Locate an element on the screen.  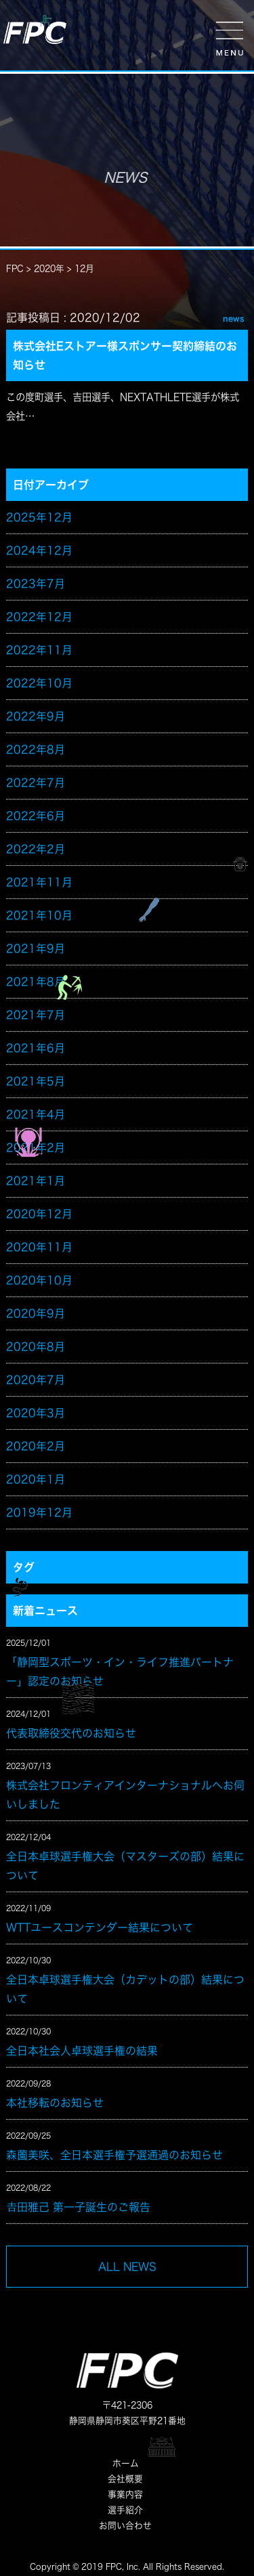
select arm or upper limb in character customization is located at coordinates (149, 910).